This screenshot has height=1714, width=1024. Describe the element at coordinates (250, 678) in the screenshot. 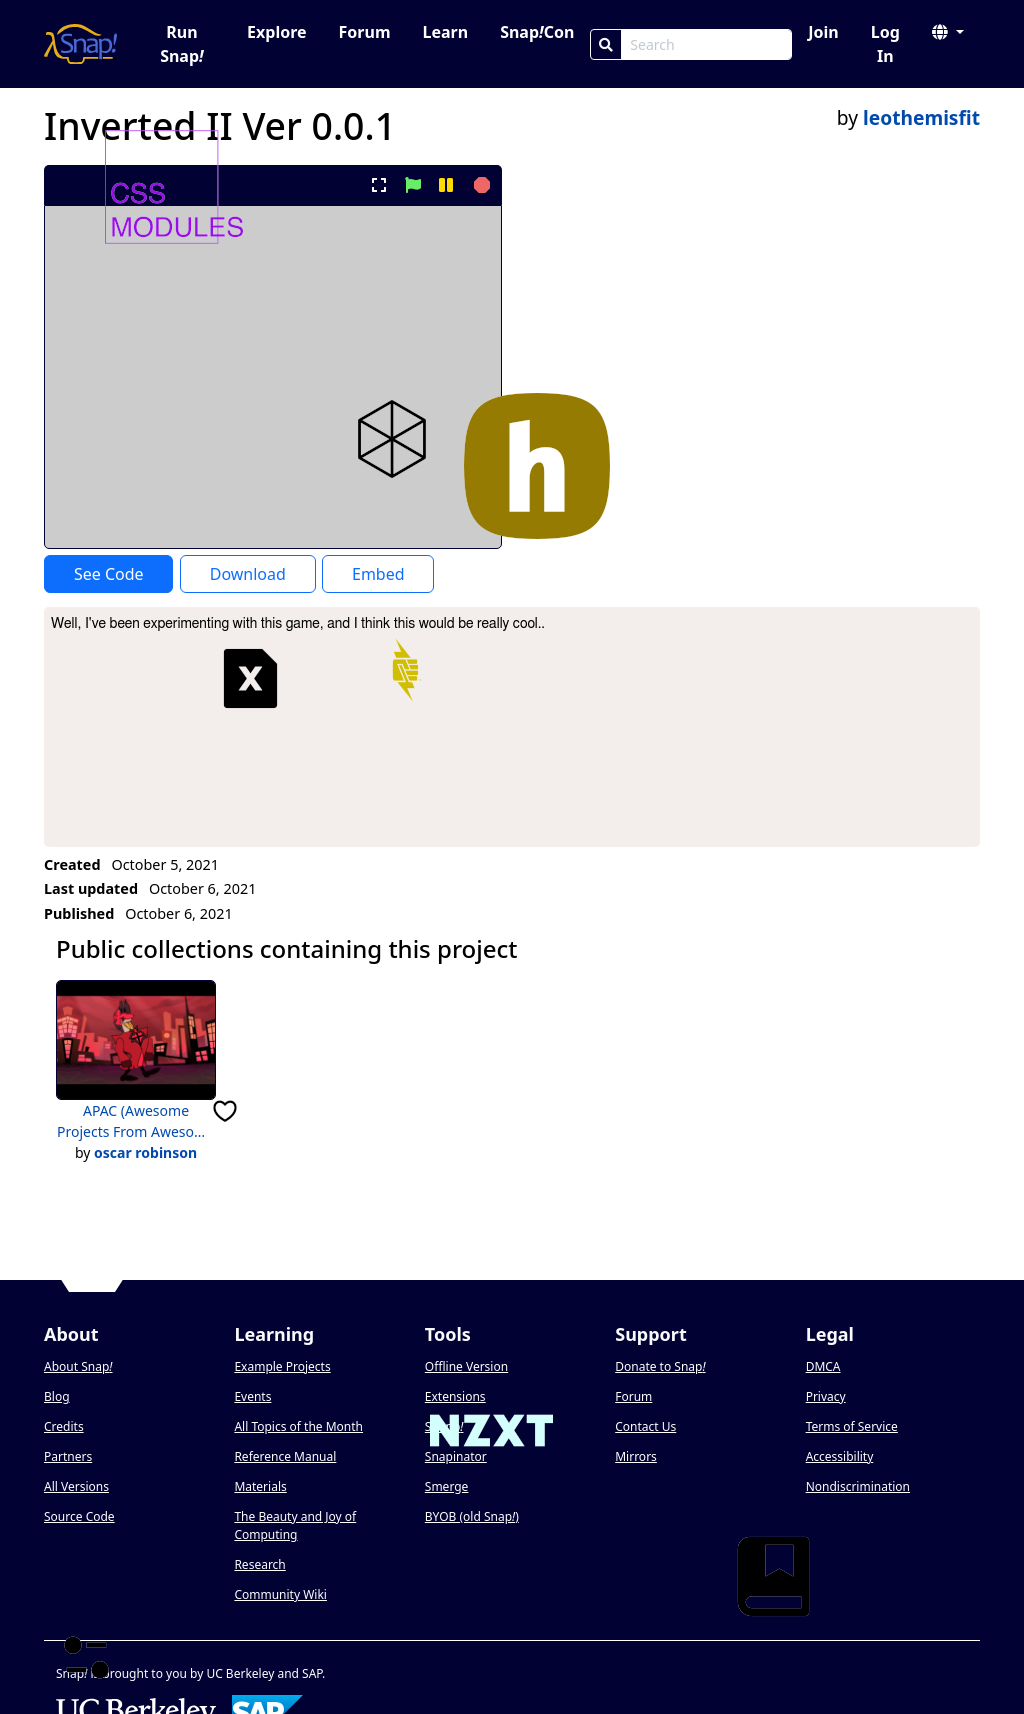

I see `open an excel spreadsheet file` at that location.